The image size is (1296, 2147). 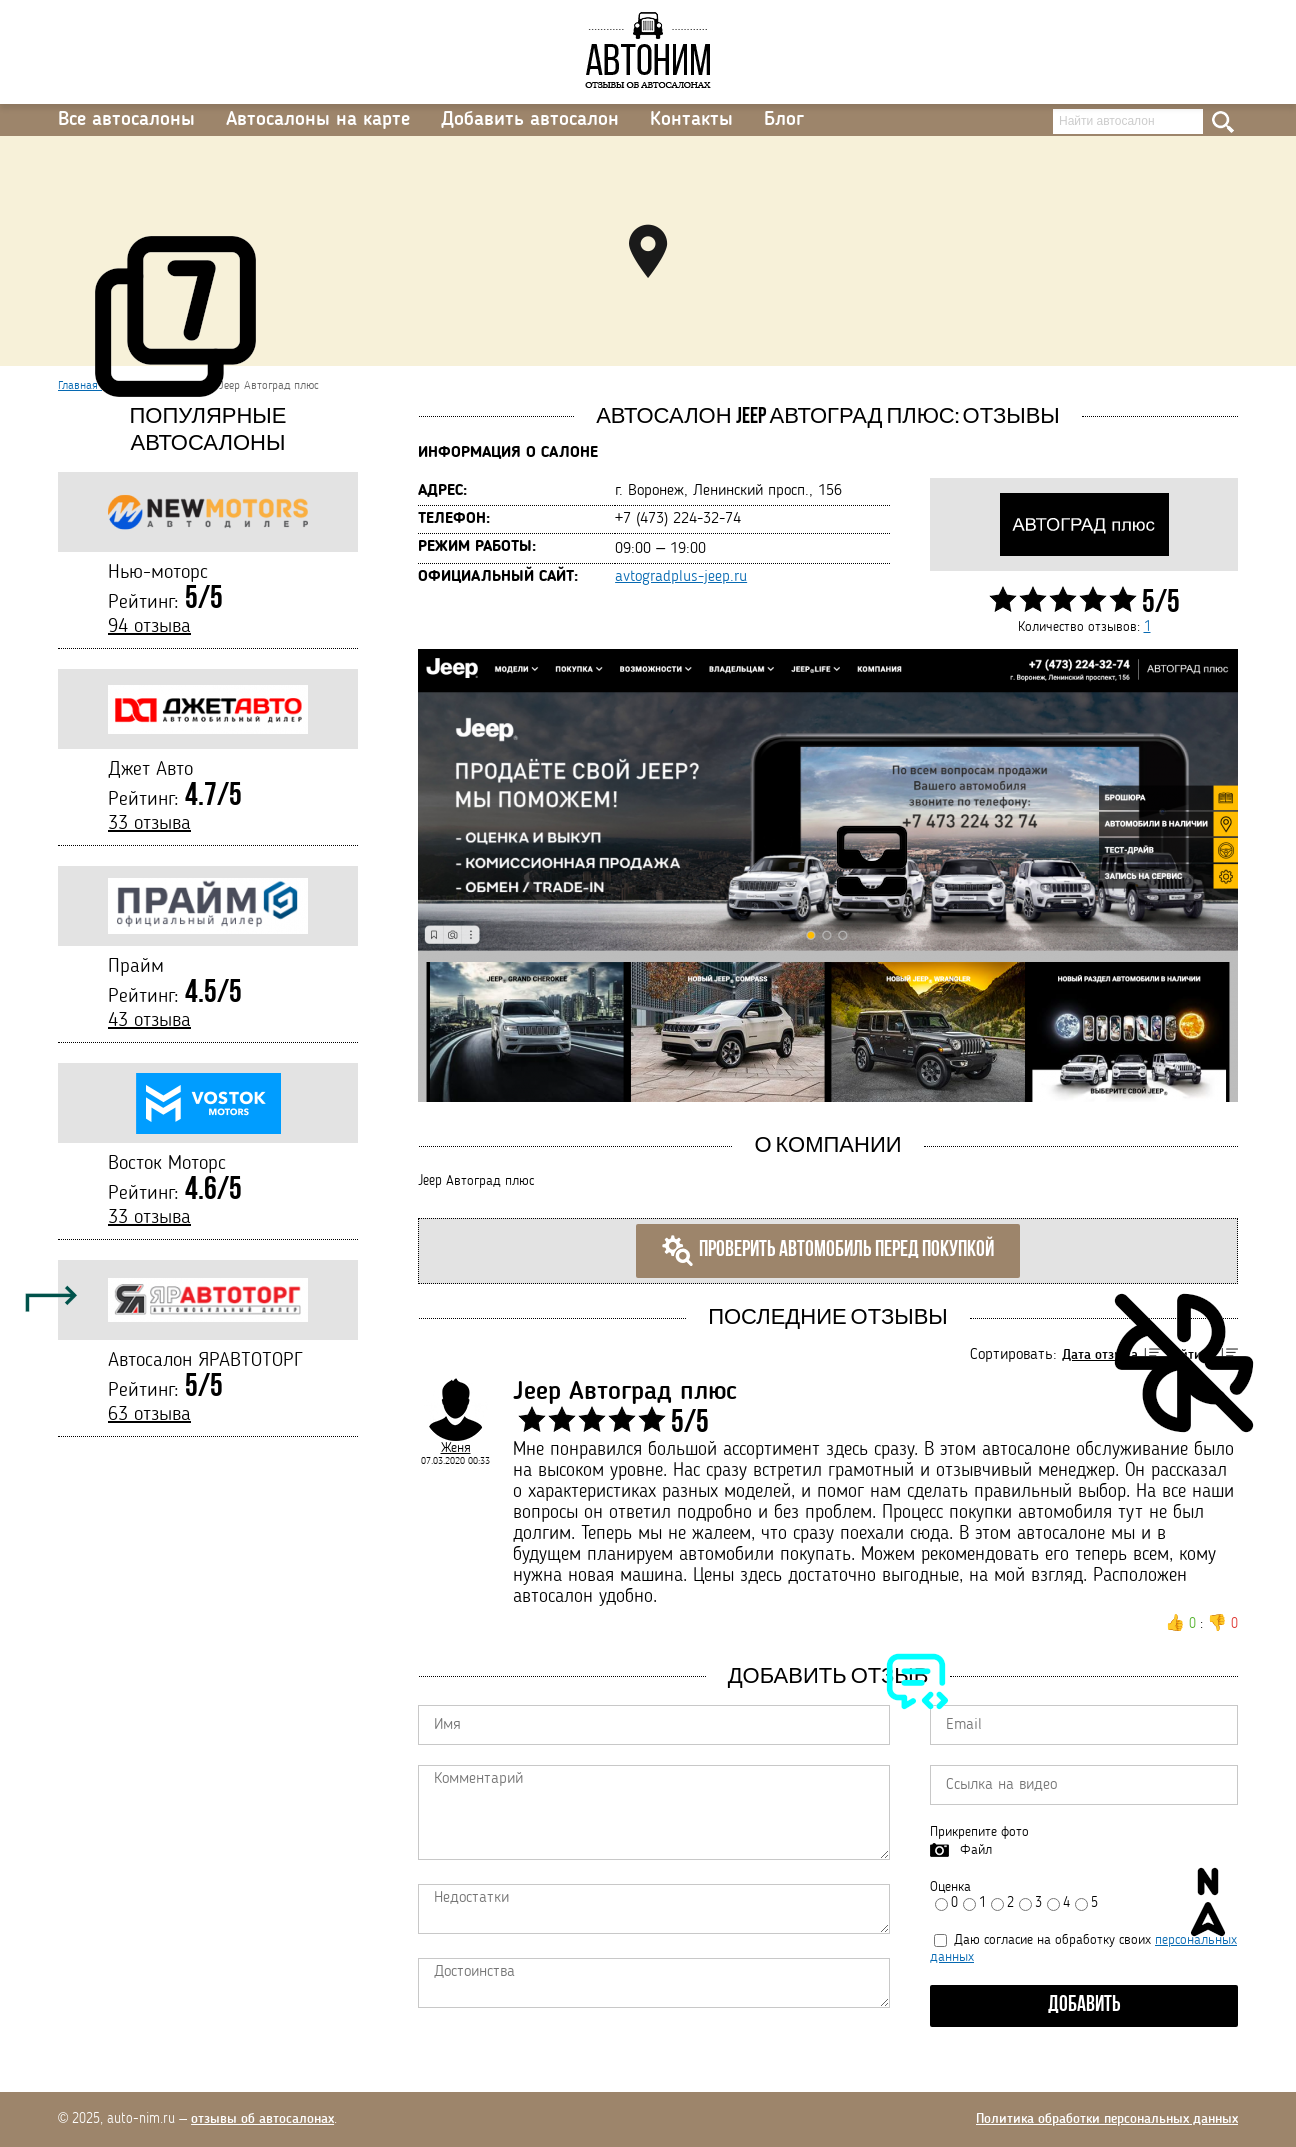 I want to click on wind energy source disabled or unavailable, so click(x=1184, y=1363).